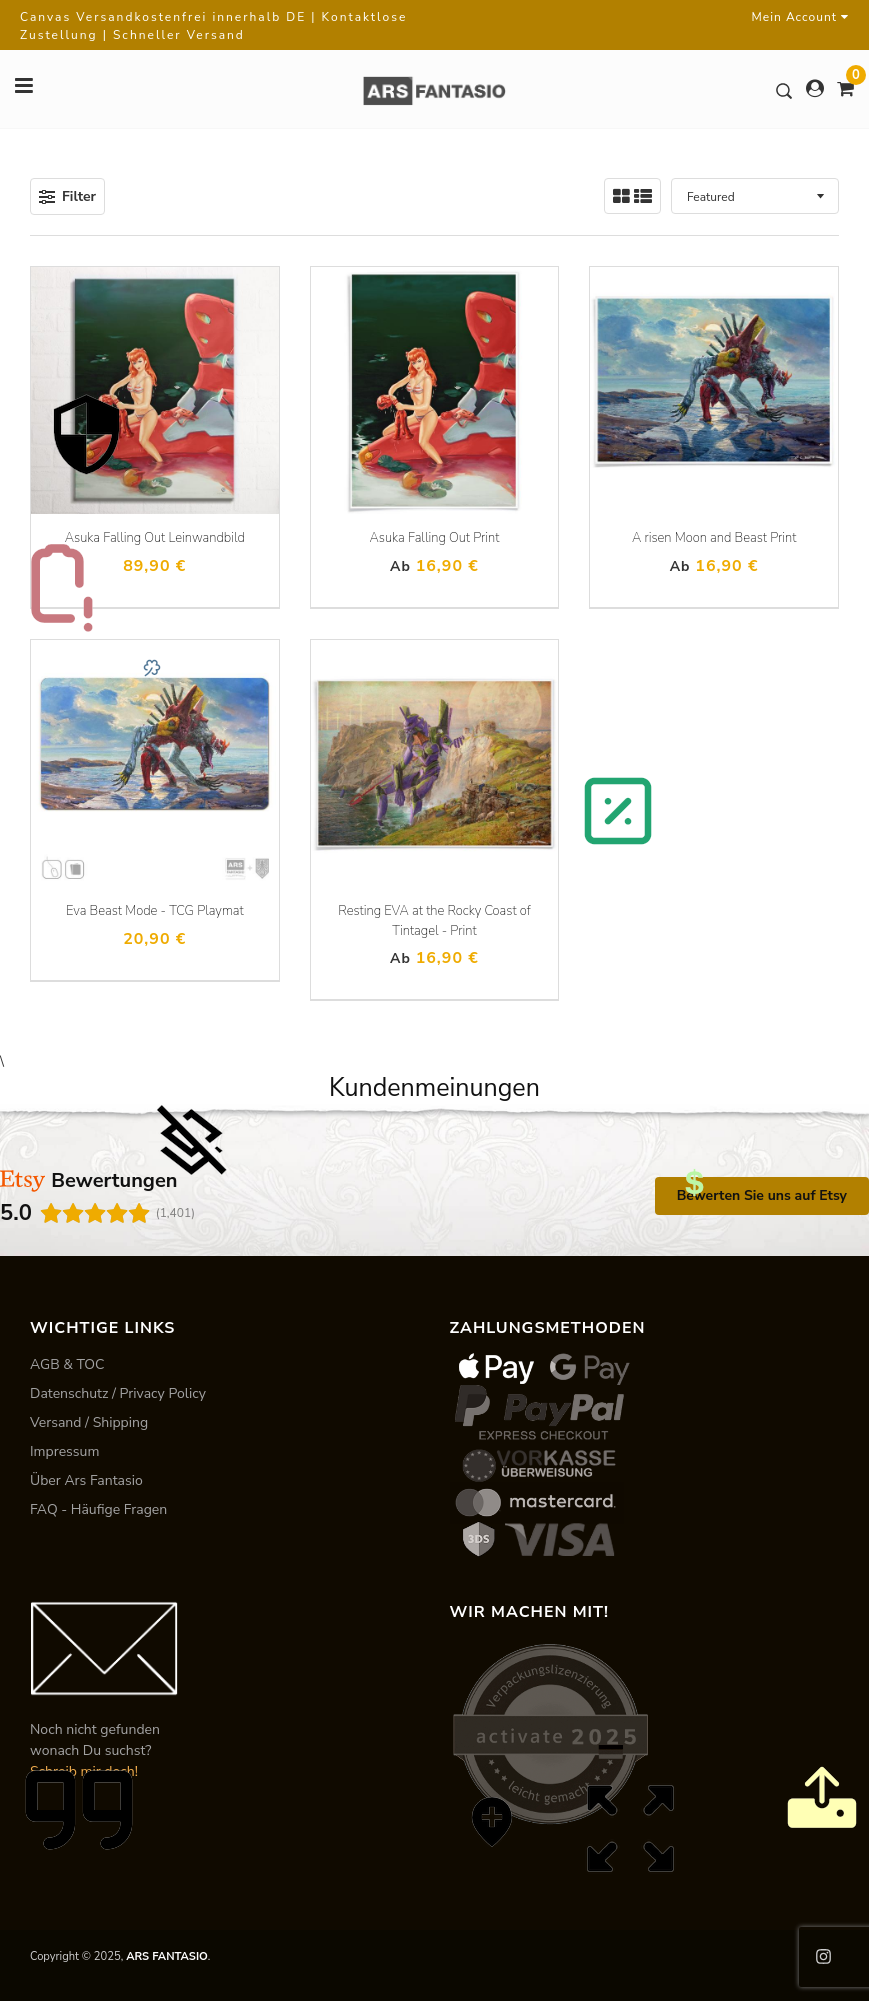  I want to click on expand to full screen mode, so click(630, 1828).